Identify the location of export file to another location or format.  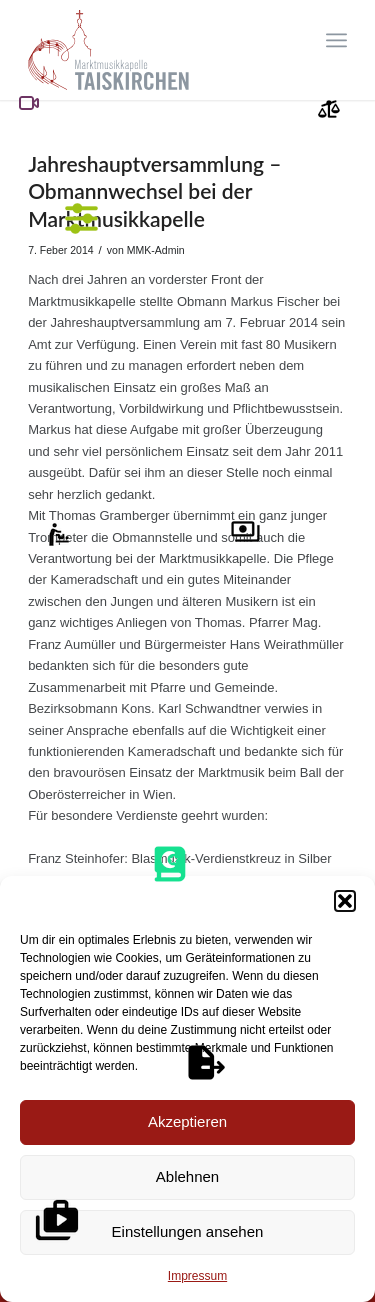
(205, 1062).